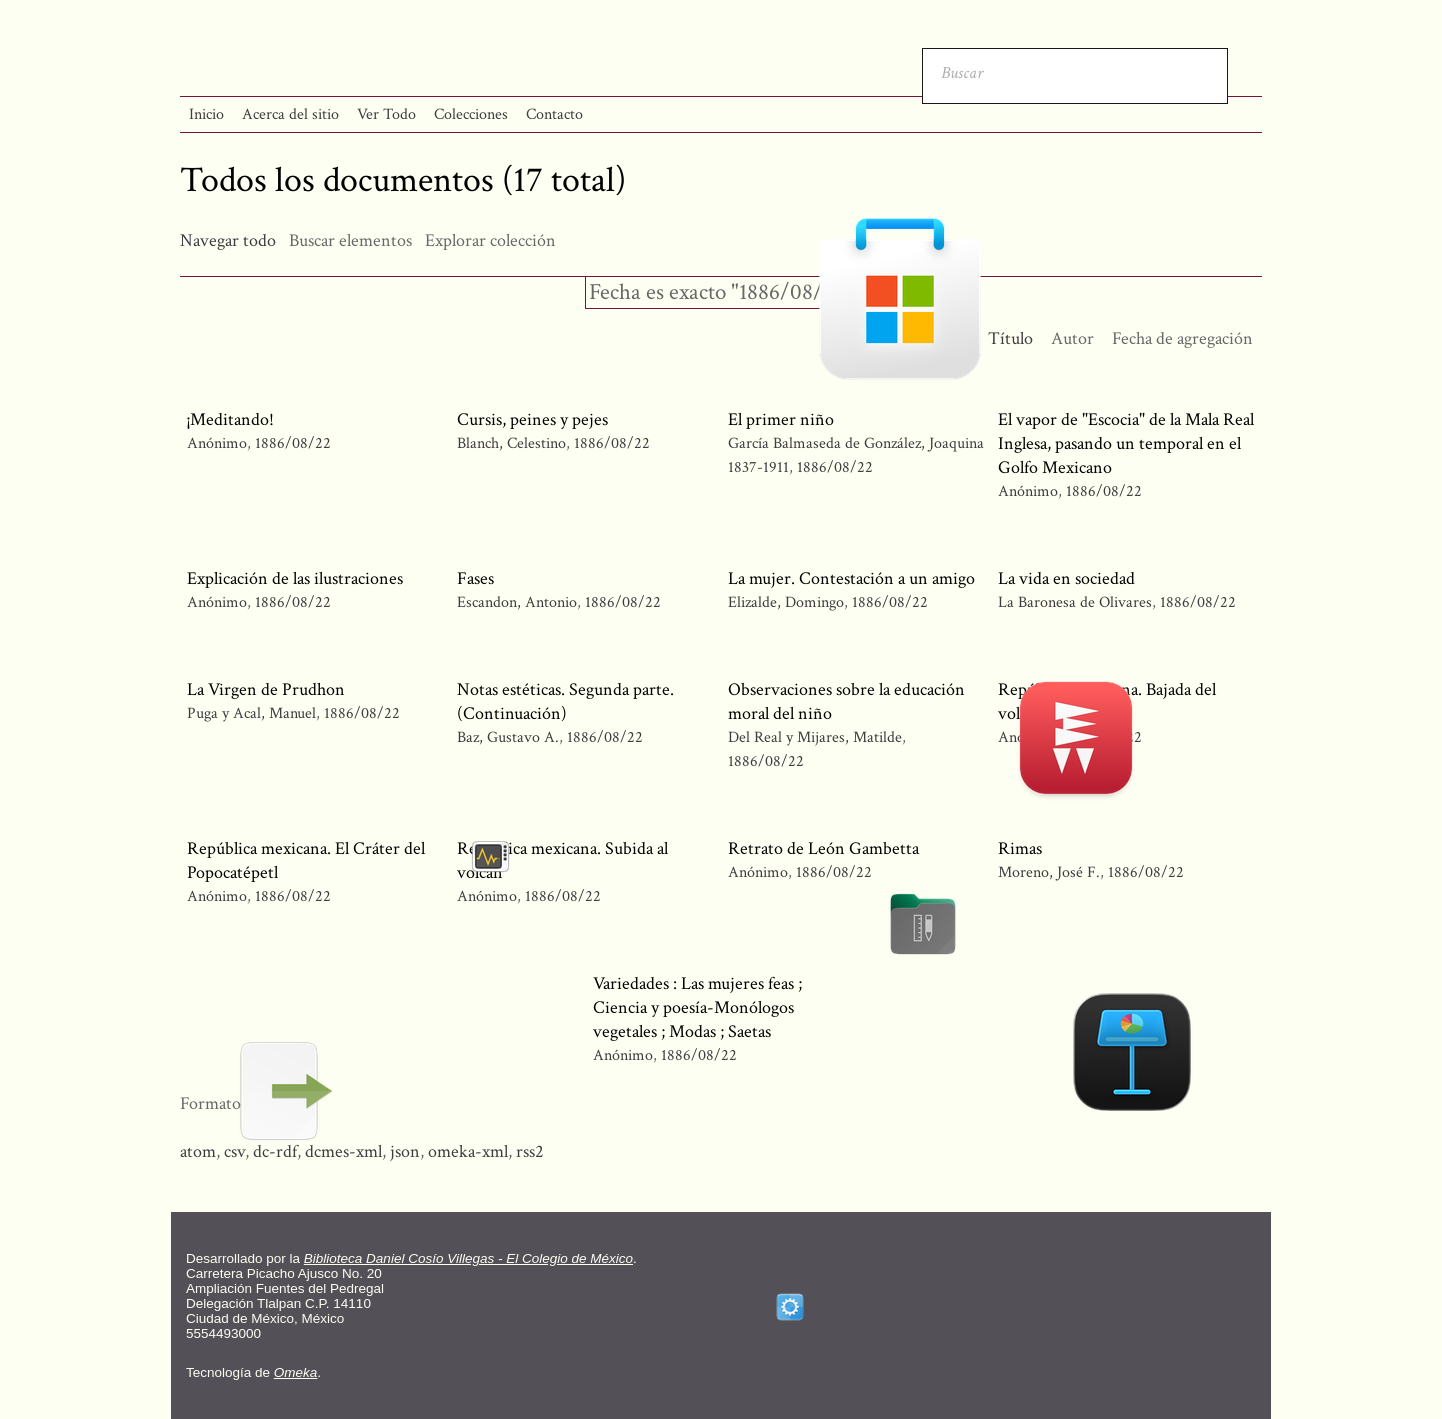 This screenshot has height=1419, width=1442. What do you see at coordinates (279, 1091) in the screenshot?
I see `export document to another location` at bounding box center [279, 1091].